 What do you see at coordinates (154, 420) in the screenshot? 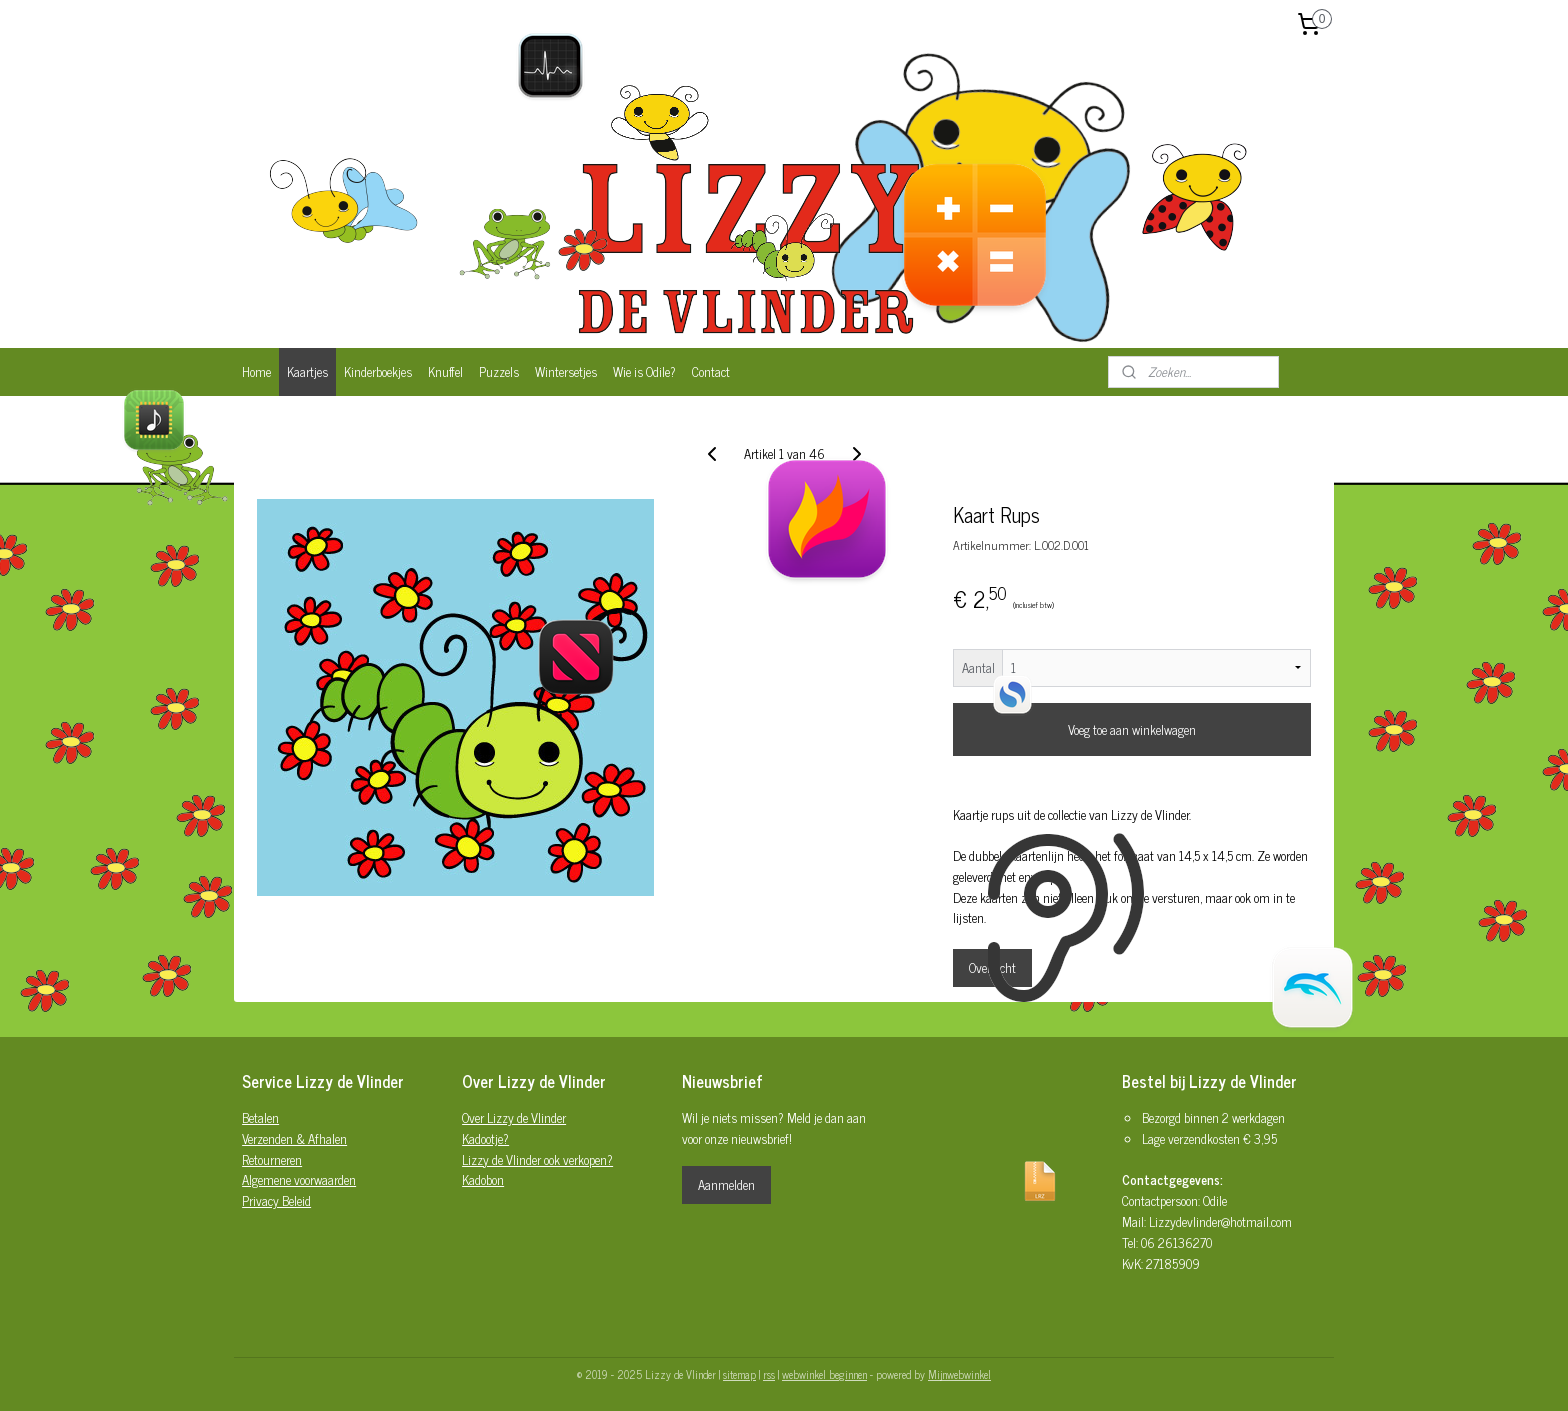
I see `audio card or sound hardware device` at bounding box center [154, 420].